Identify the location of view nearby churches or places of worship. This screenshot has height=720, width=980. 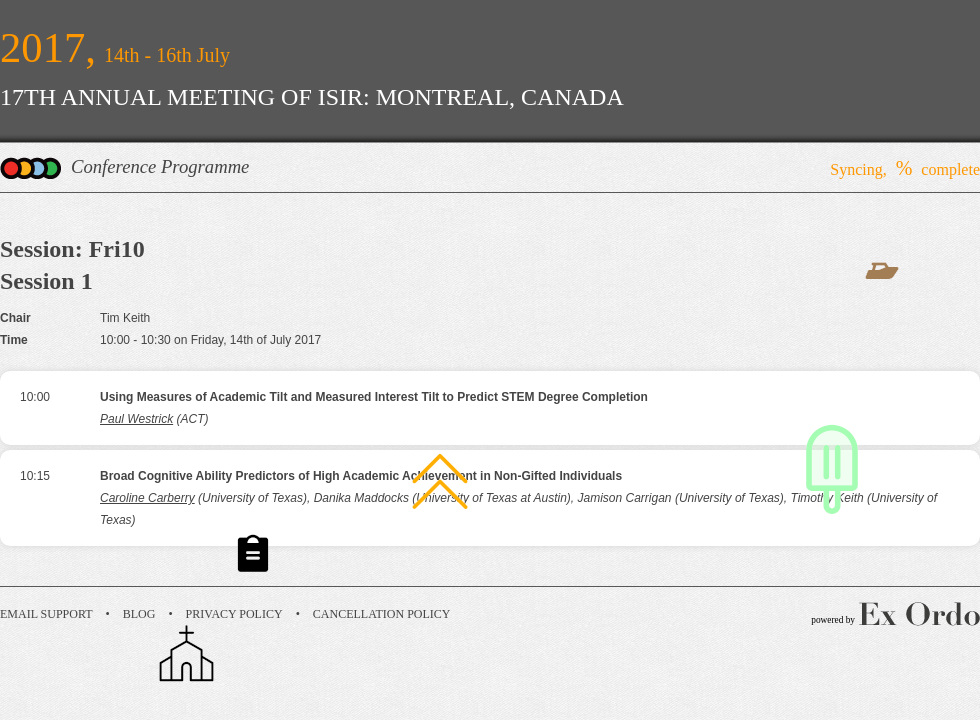
(186, 656).